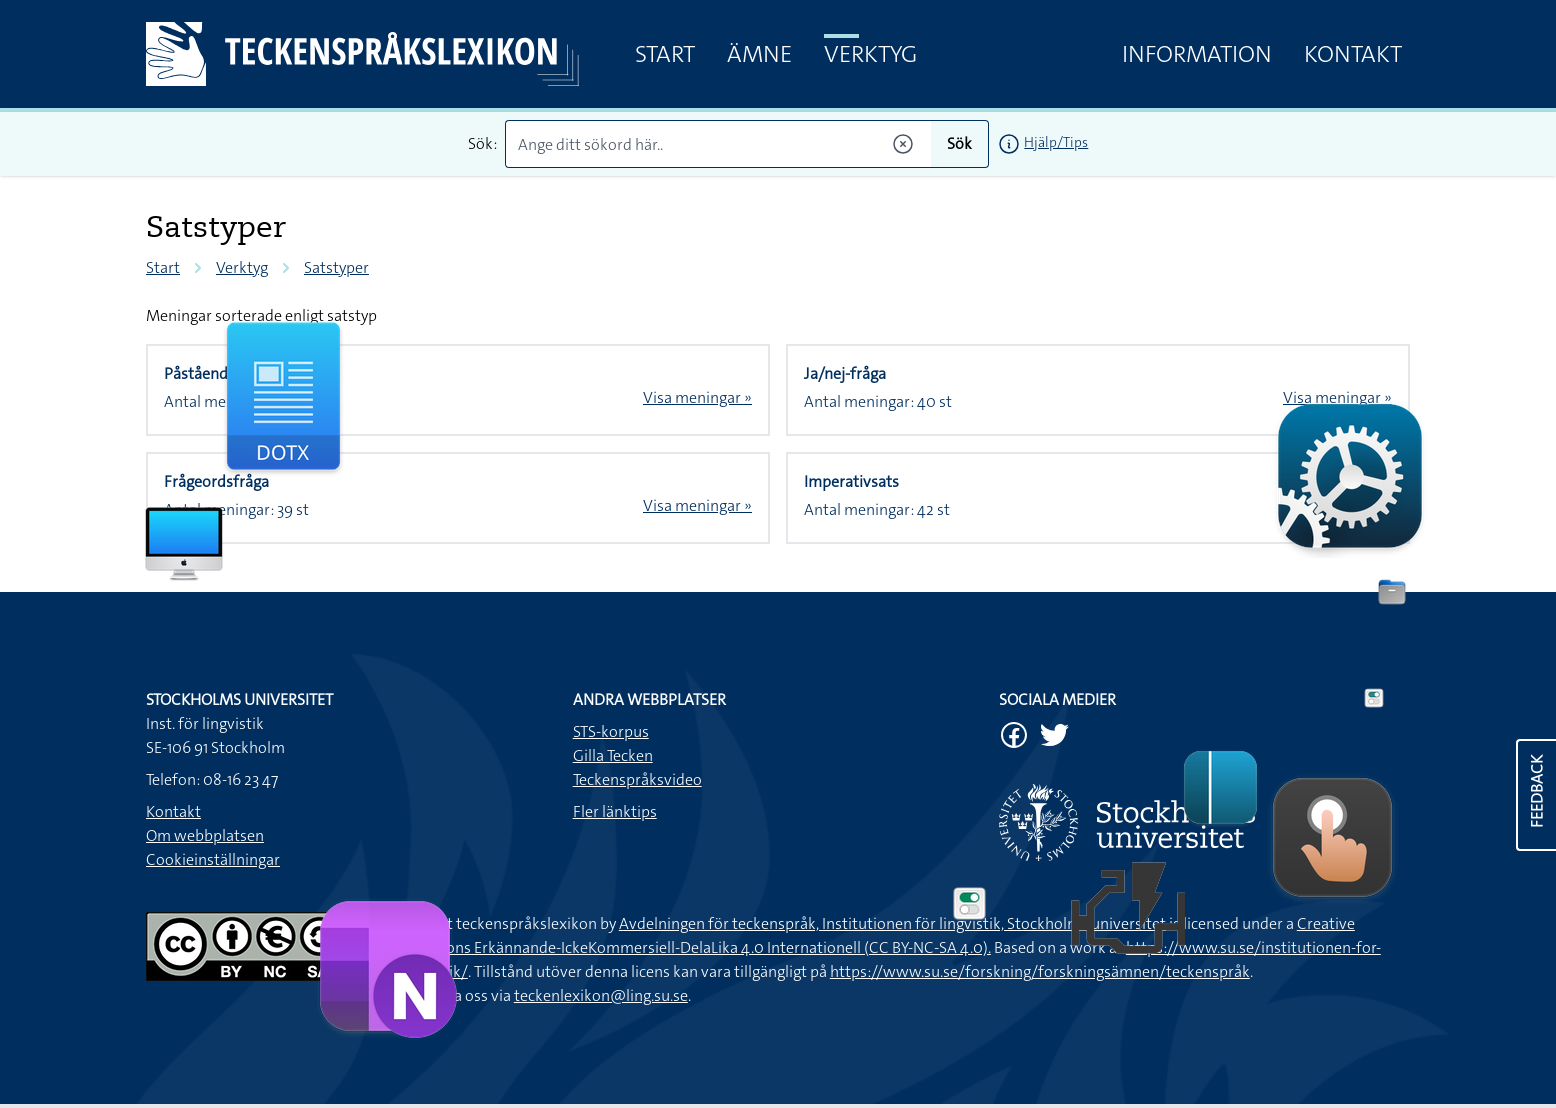  What do you see at coordinates (283, 398) in the screenshot?
I see `a microsoft word template file (.dotx)` at bounding box center [283, 398].